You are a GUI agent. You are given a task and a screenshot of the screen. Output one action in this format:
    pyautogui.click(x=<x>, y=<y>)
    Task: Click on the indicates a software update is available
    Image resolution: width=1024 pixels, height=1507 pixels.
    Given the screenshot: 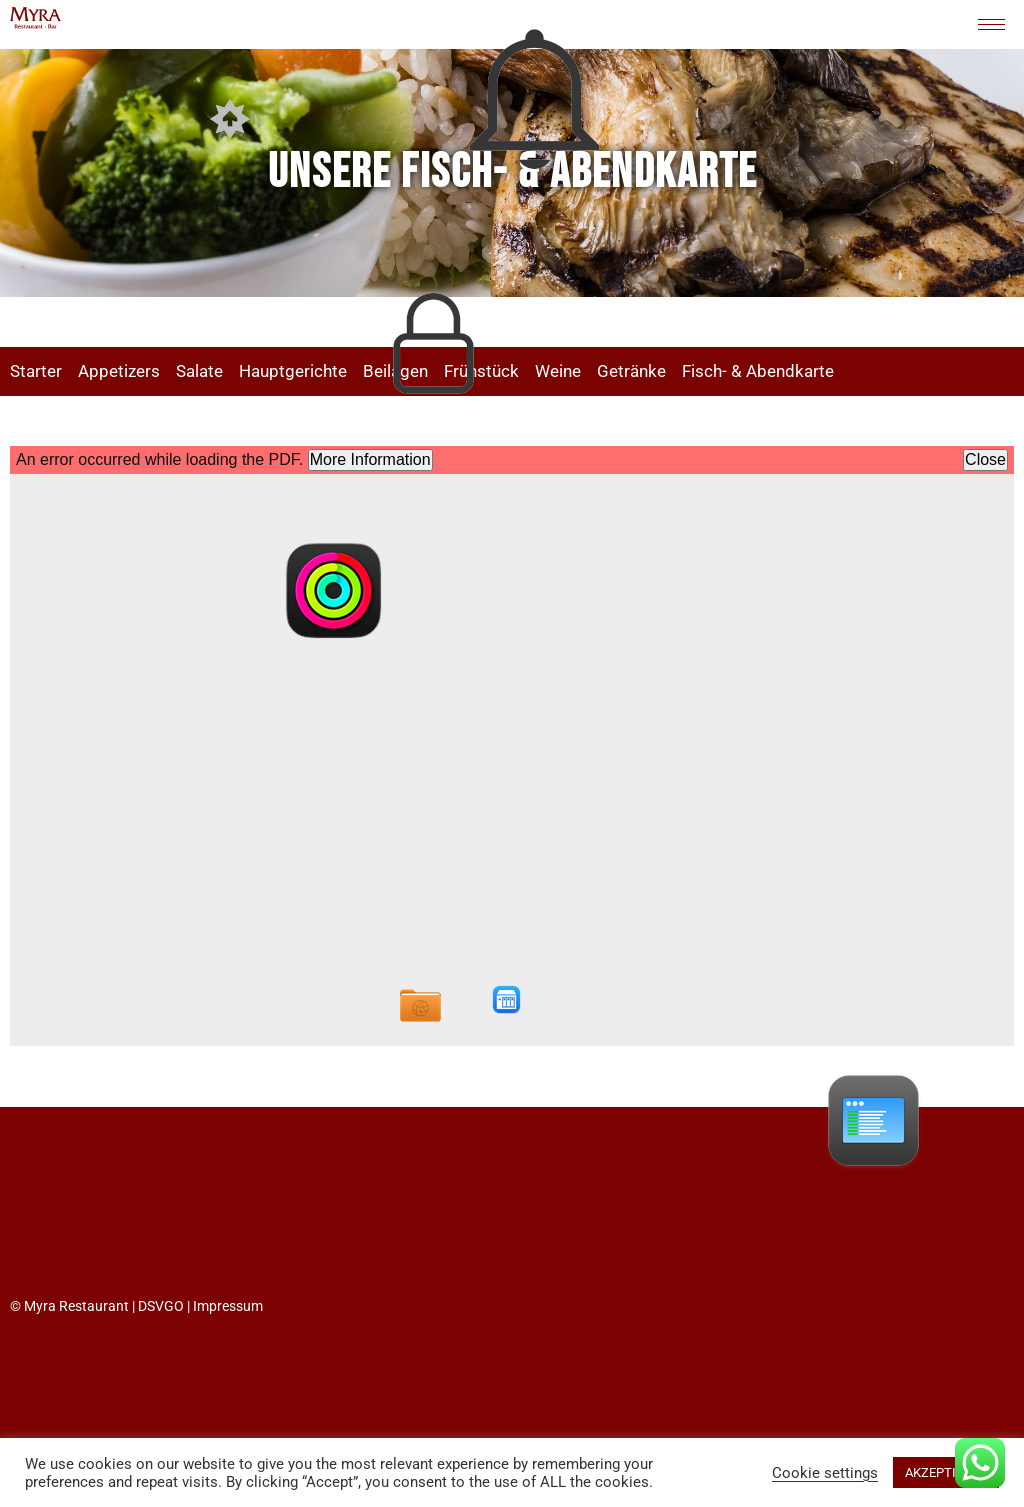 What is the action you would take?
    pyautogui.click(x=230, y=119)
    